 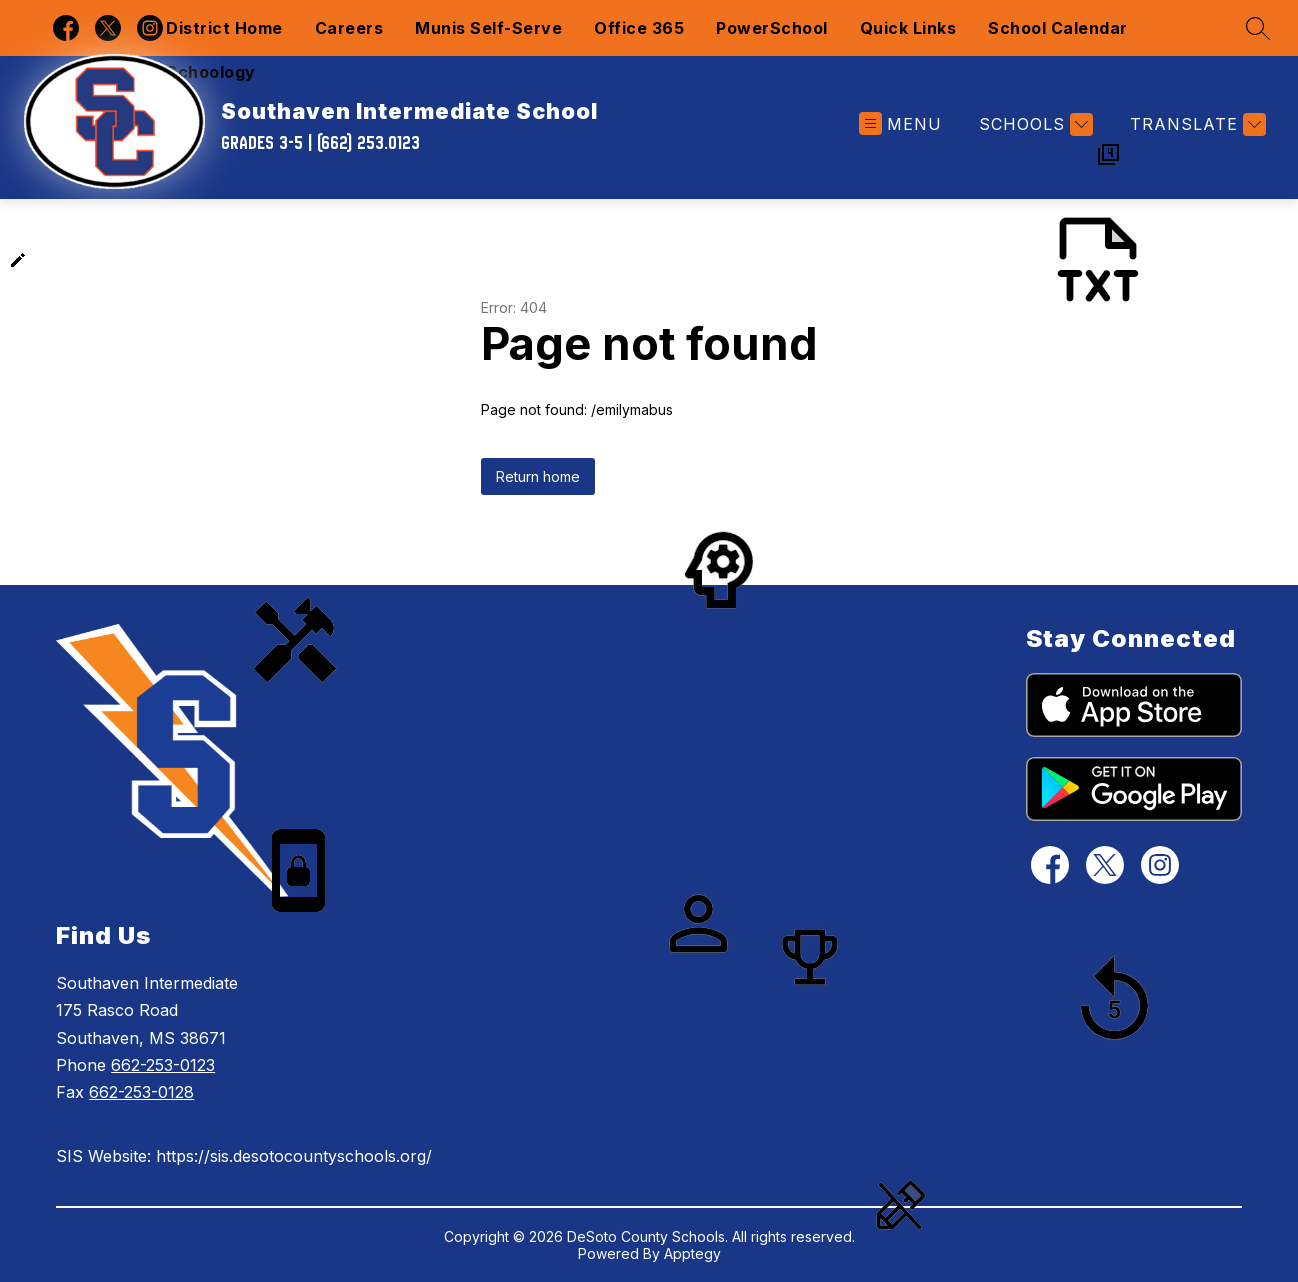 I want to click on select filter option 4, so click(x=1108, y=154).